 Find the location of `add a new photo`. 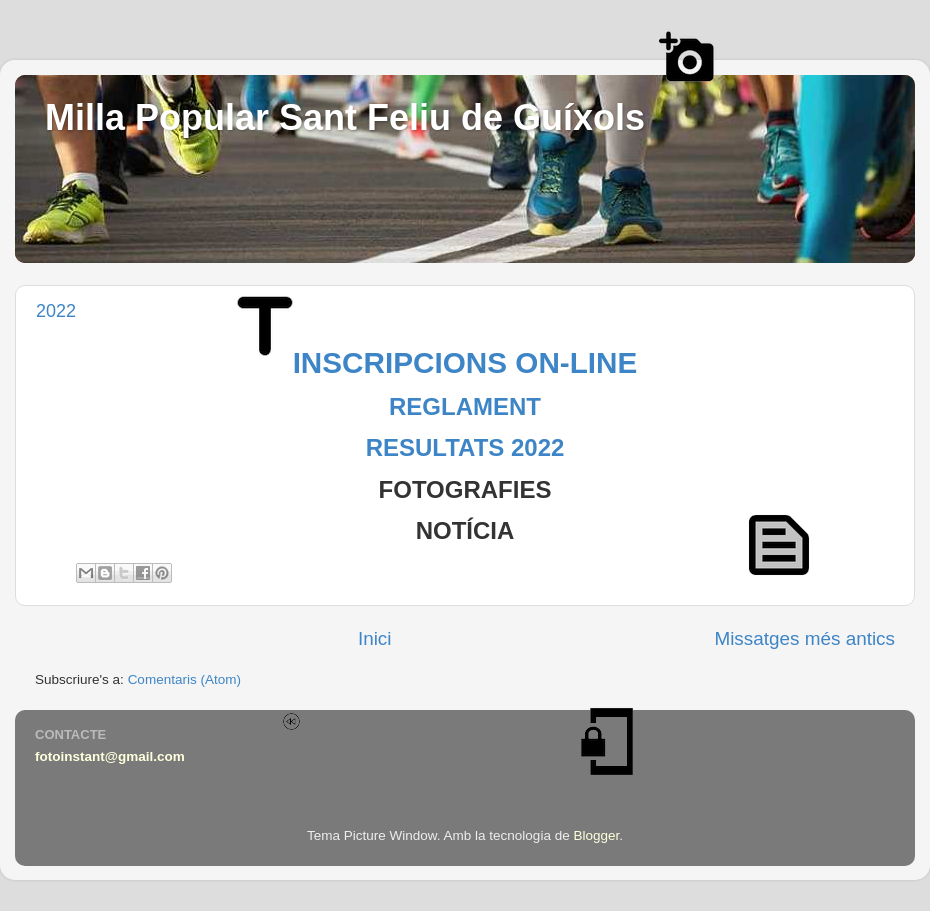

add a new photo is located at coordinates (687, 57).